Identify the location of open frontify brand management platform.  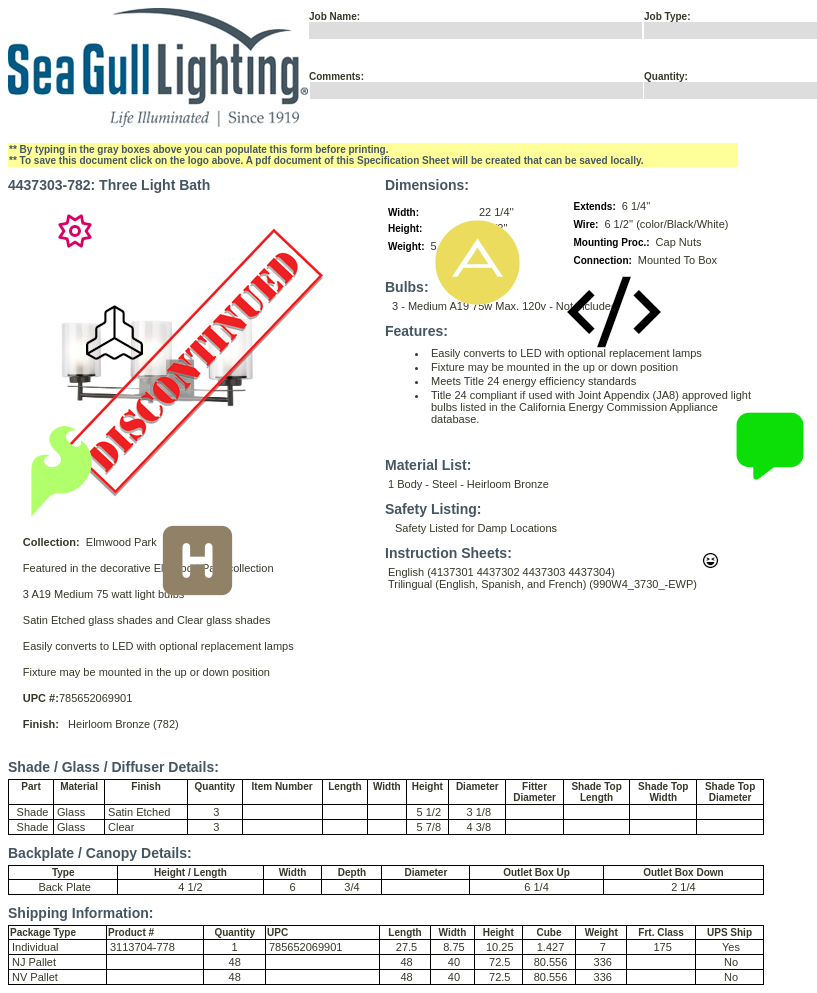
(114, 332).